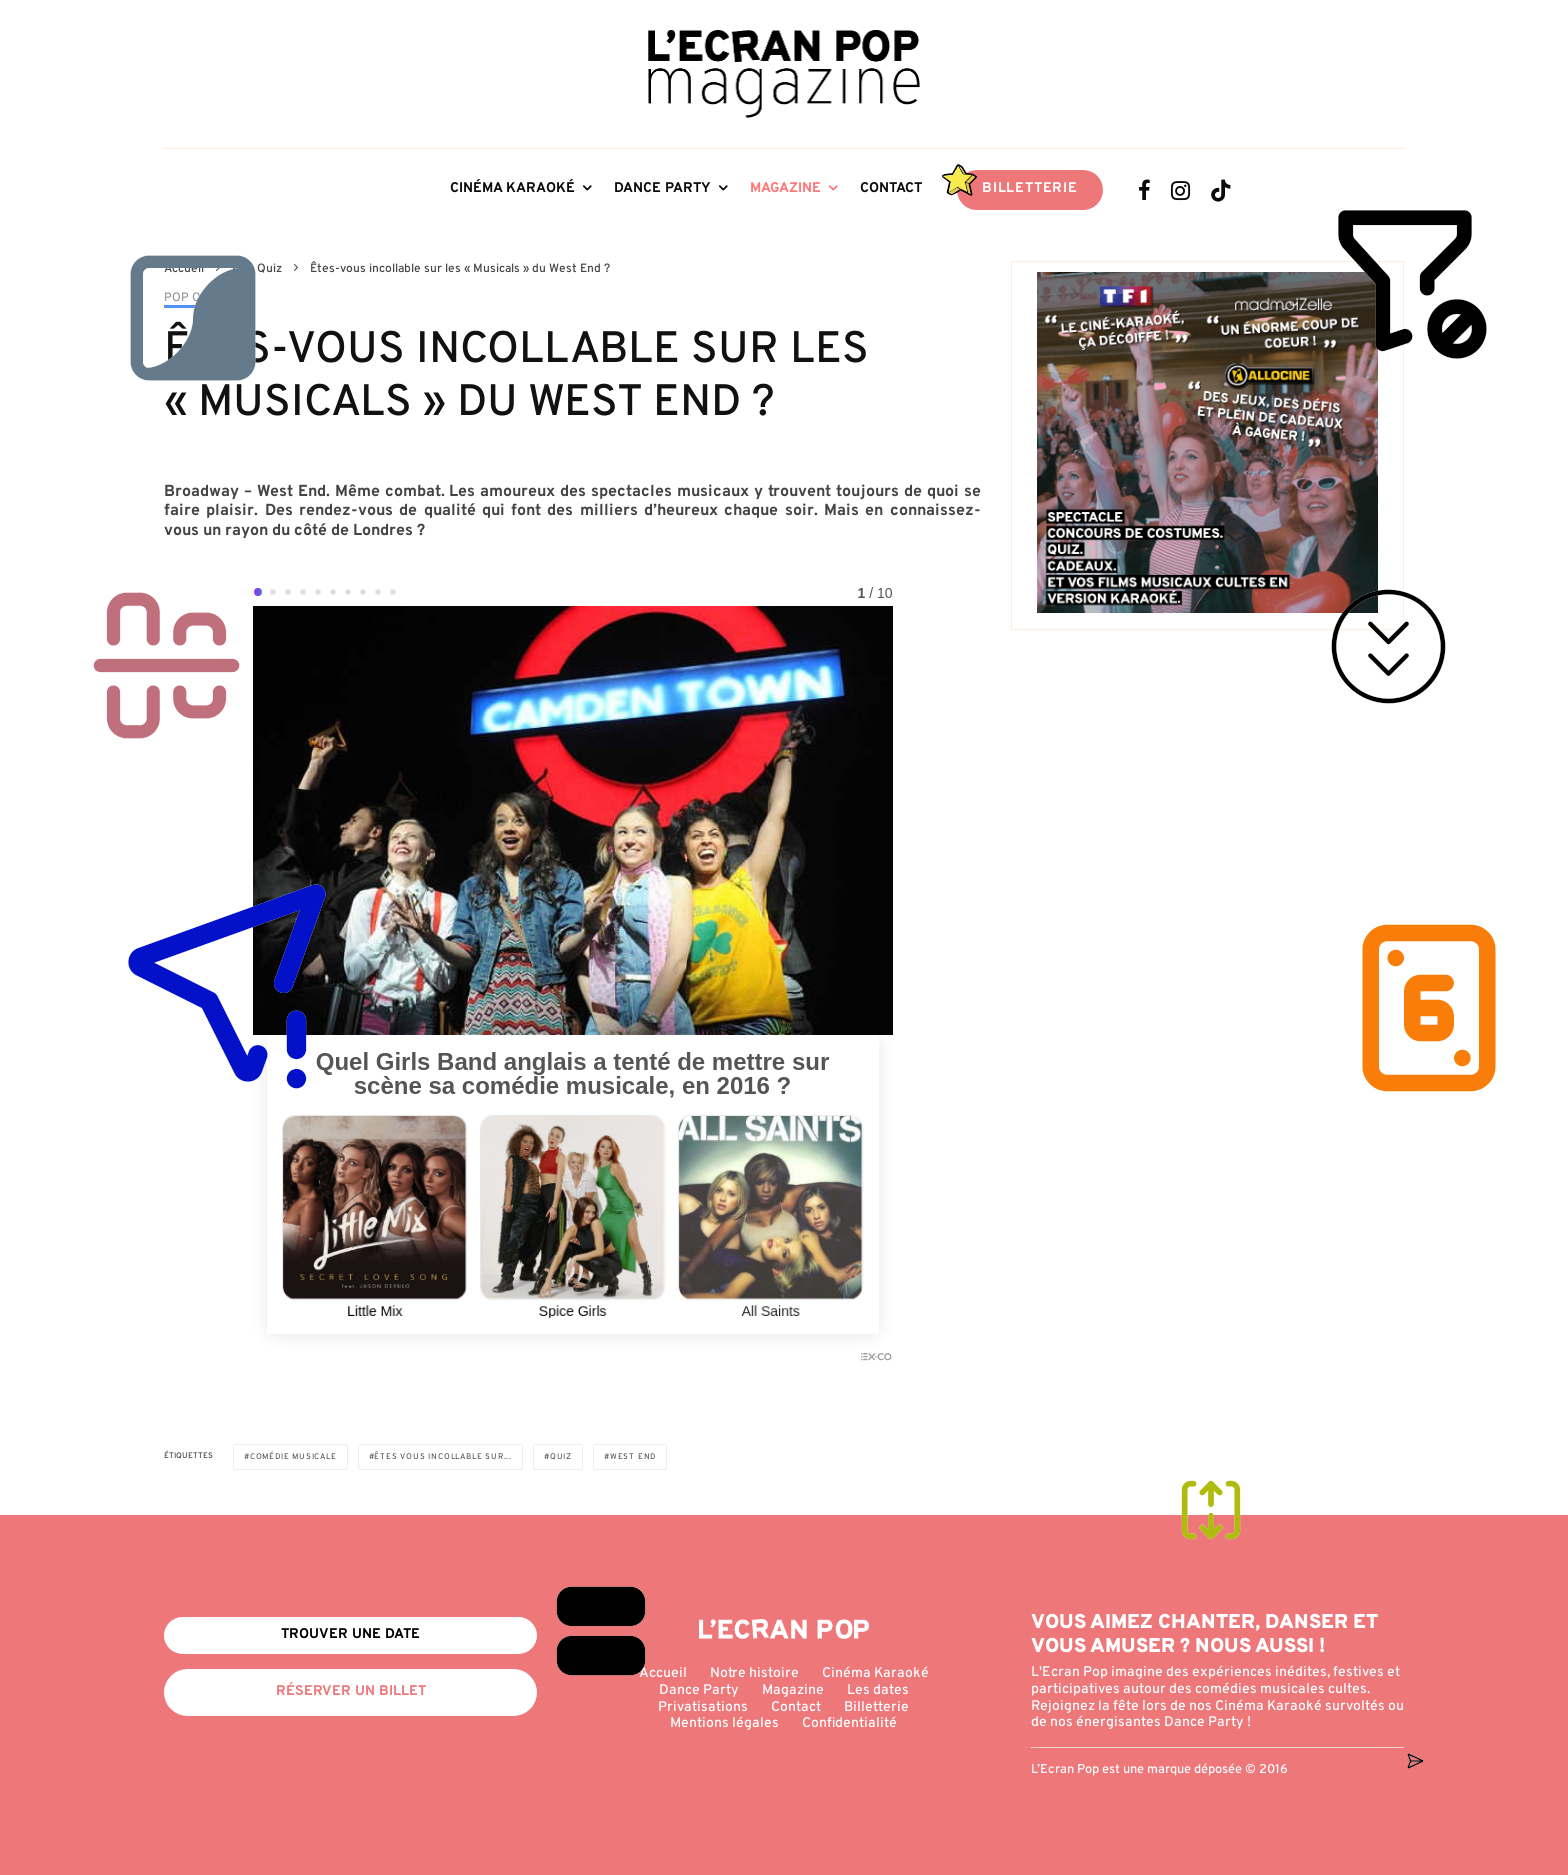 This screenshot has width=1568, height=1875. What do you see at coordinates (1415, 1761) in the screenshot?
I see `send a message` at bounding box center [1415, 1761].